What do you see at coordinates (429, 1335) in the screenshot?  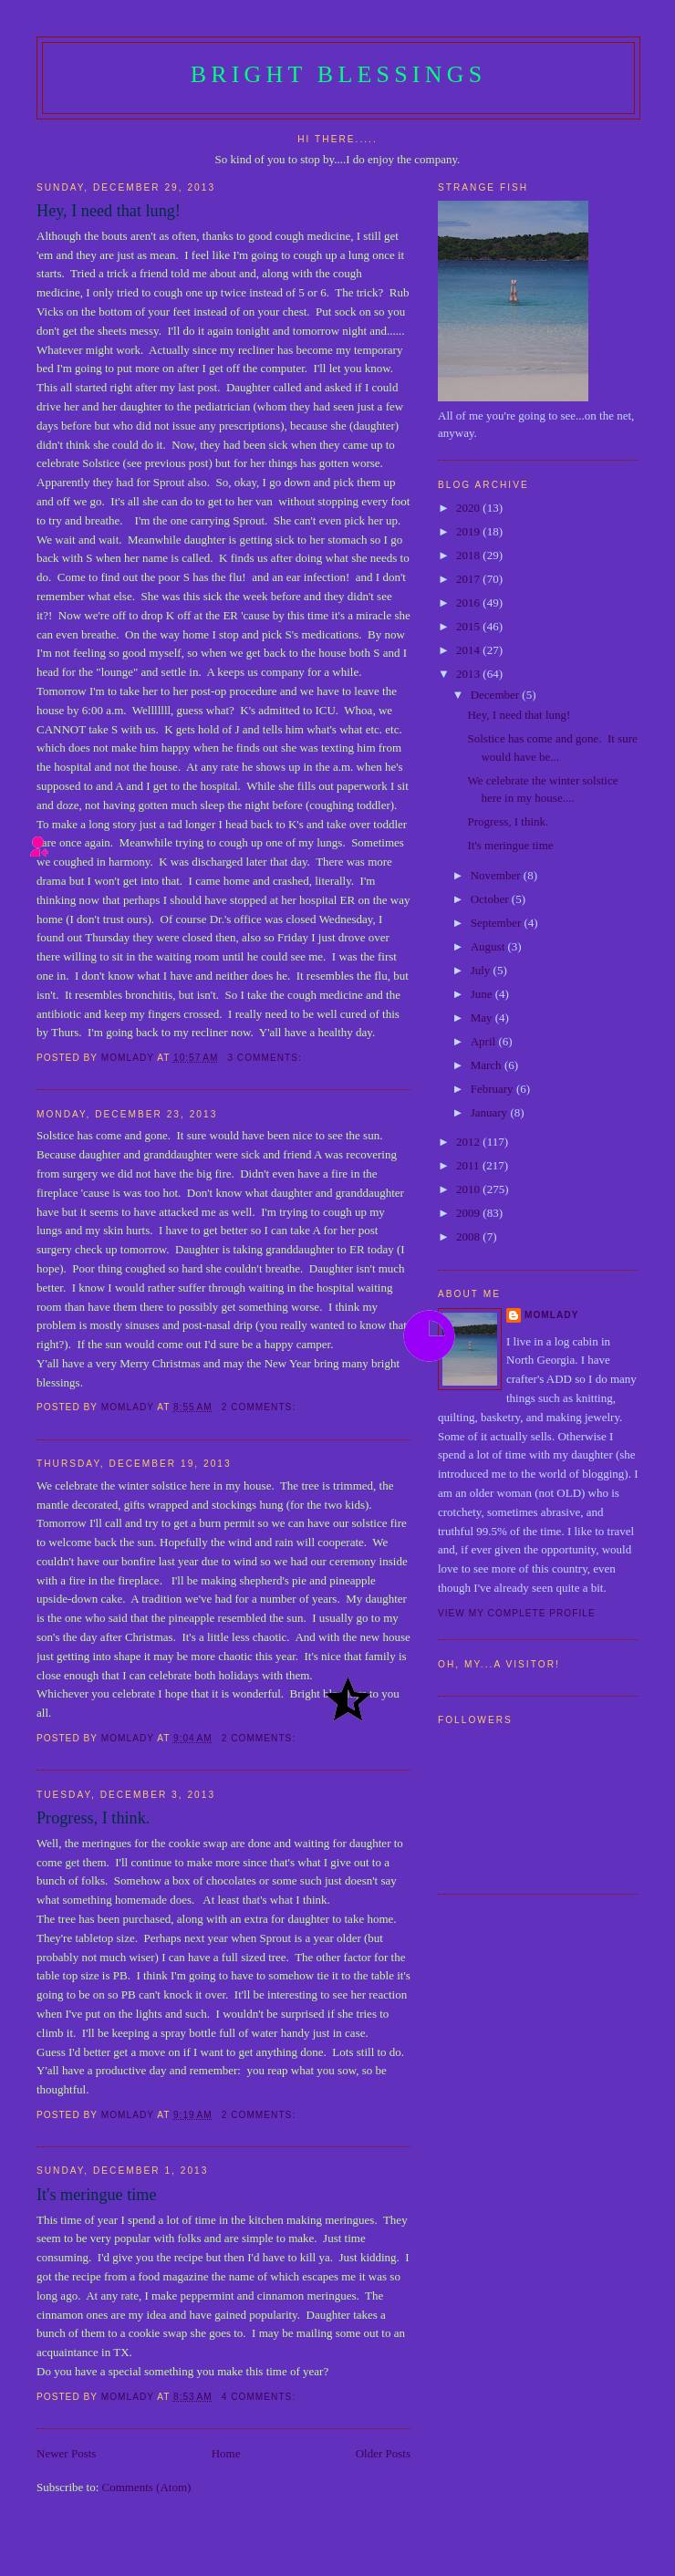 I see `indicates 25% progress or completion status` at bounding box center [429, 1335].